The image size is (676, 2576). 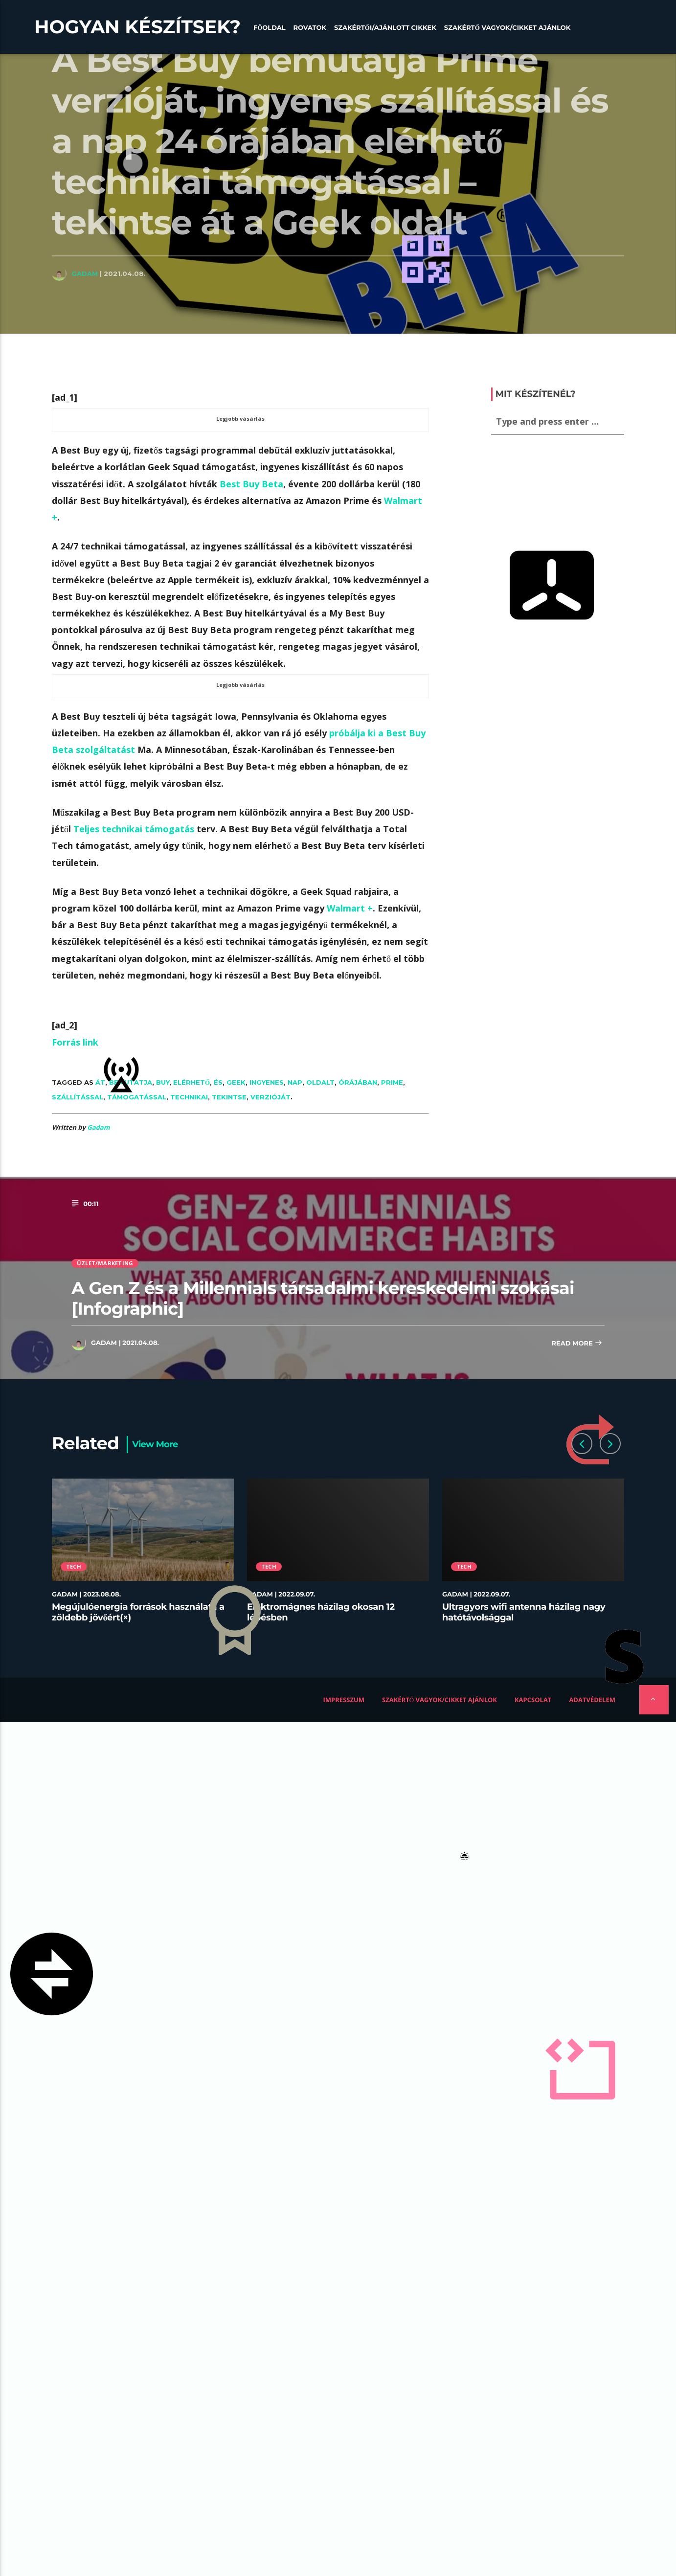 What do you see at coordinates (464, 1856) in the screenshot?
I see `indicates hazy weather conditions` at bounding box center [464, 1856].